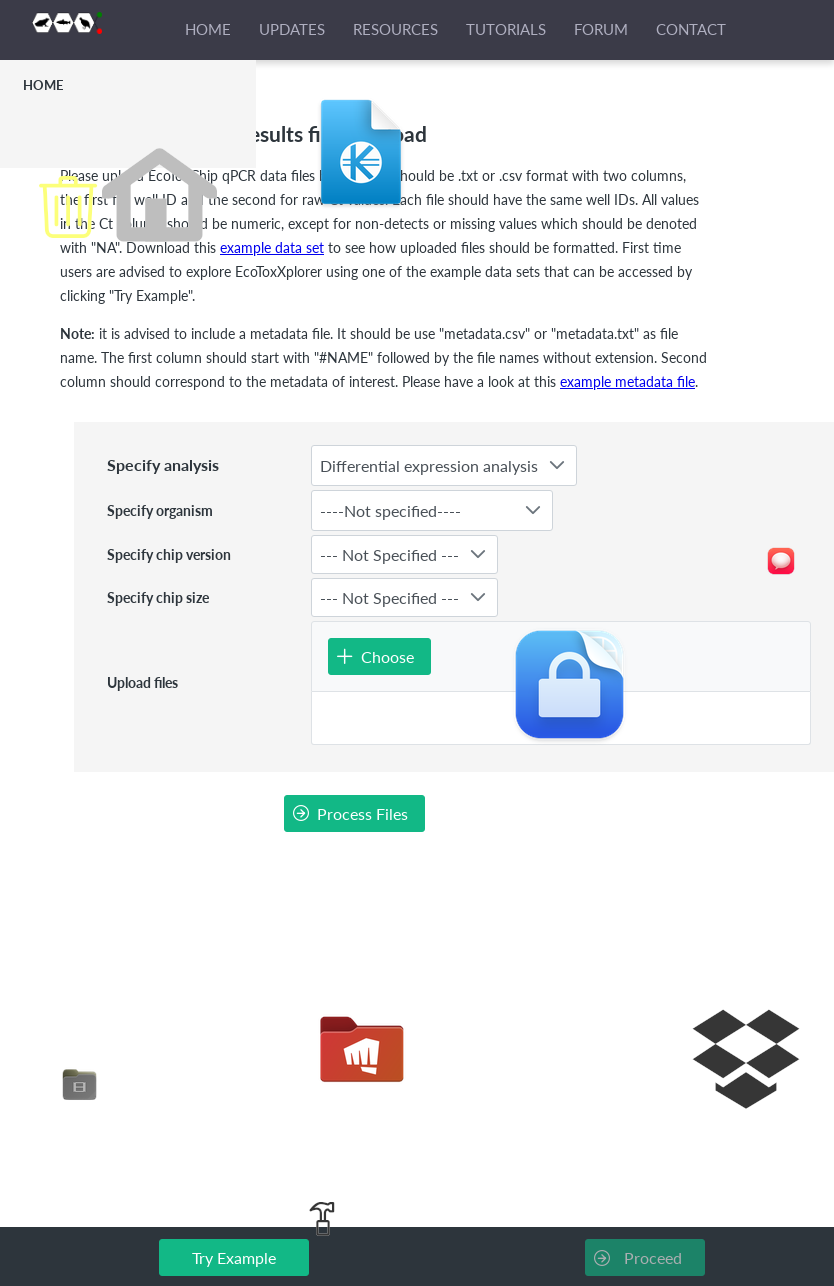  I want to click on open empathy messaging app, so click(781, 561).